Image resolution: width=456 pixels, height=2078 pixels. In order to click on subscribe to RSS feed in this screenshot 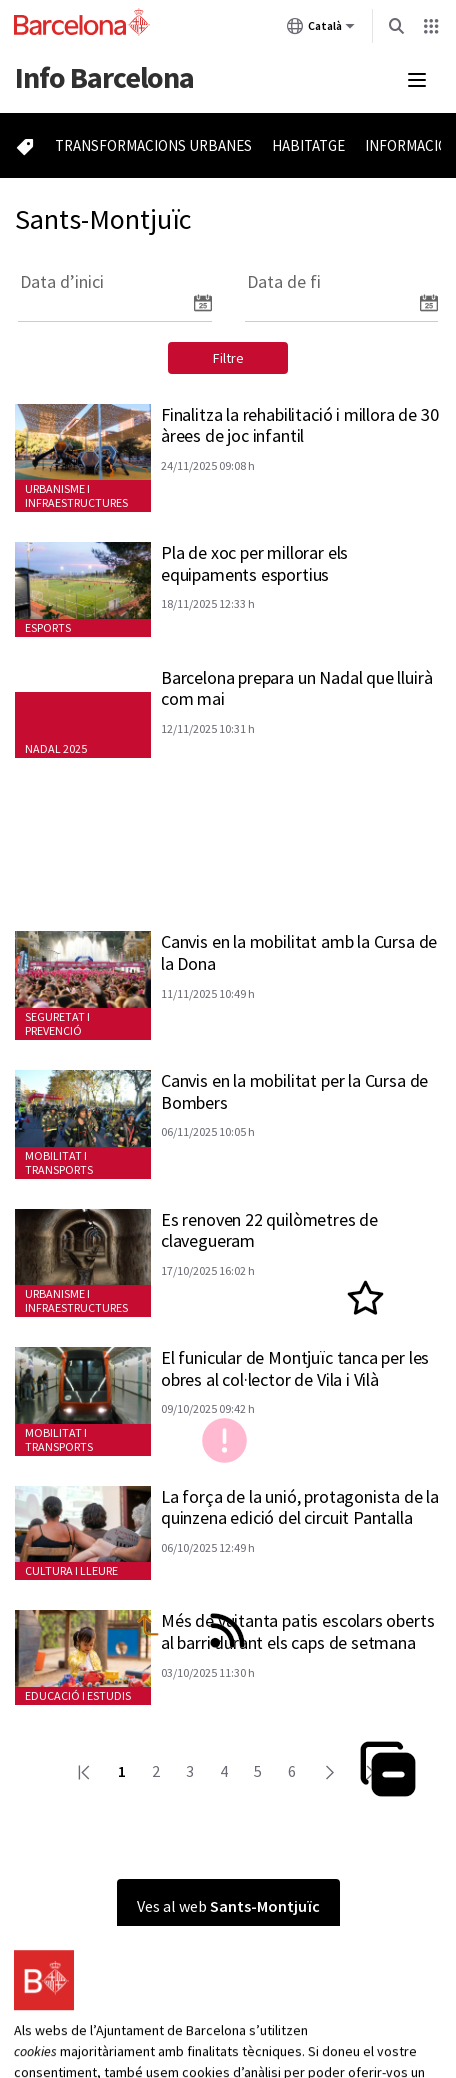, I will do `click(227, 1630)`.